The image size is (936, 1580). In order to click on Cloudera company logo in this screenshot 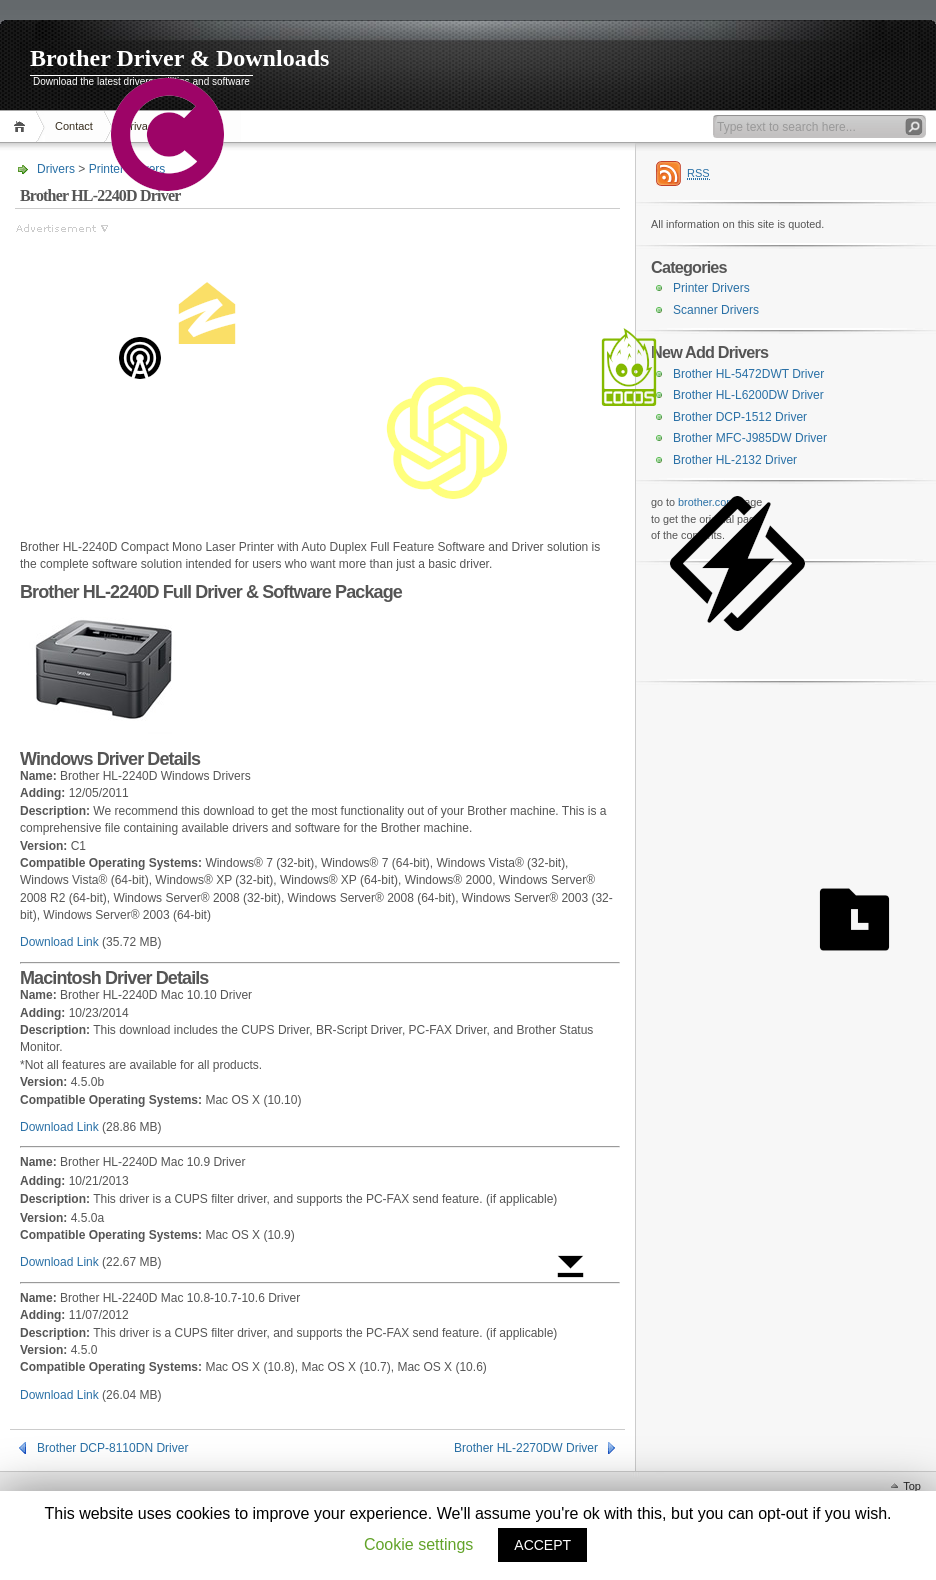, I will do `click(167, 134)`.